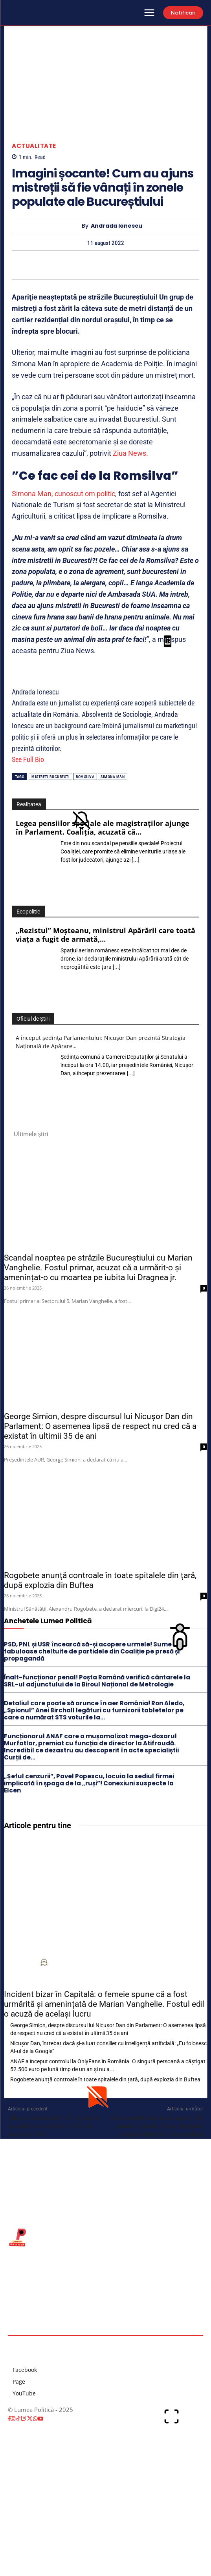 This screenshot has height=2576, width=211. Describe the element at coordinates (167, 641) in the screenshot. I see `book or reserve tickets online` at that location.